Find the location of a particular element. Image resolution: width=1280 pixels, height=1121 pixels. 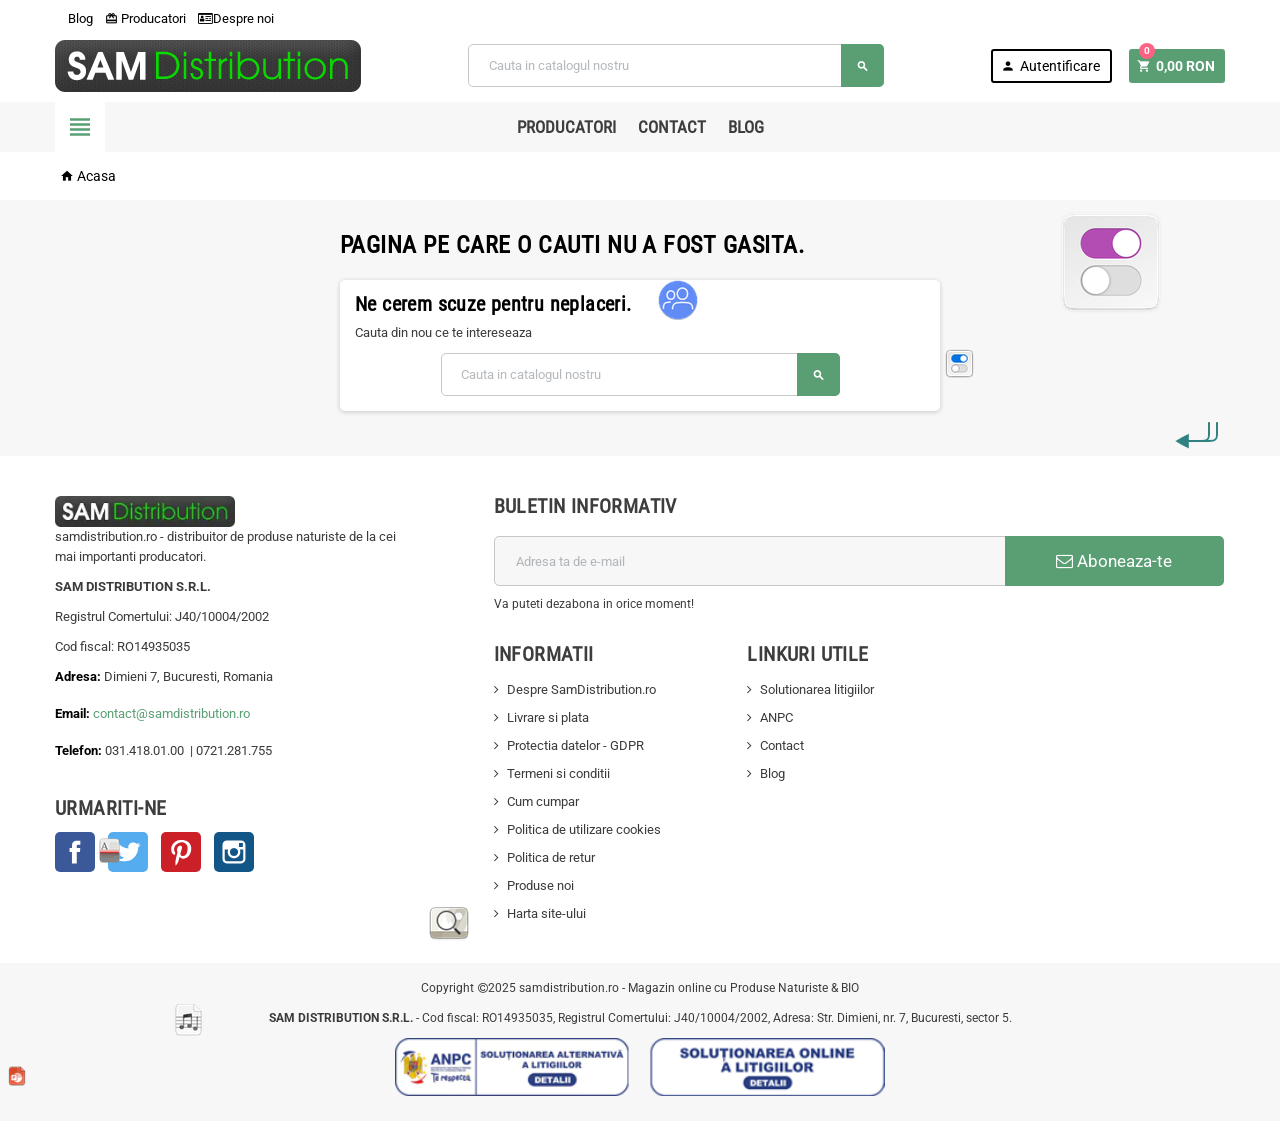

an iMelody audio file is located at coordinates (188, 1019).